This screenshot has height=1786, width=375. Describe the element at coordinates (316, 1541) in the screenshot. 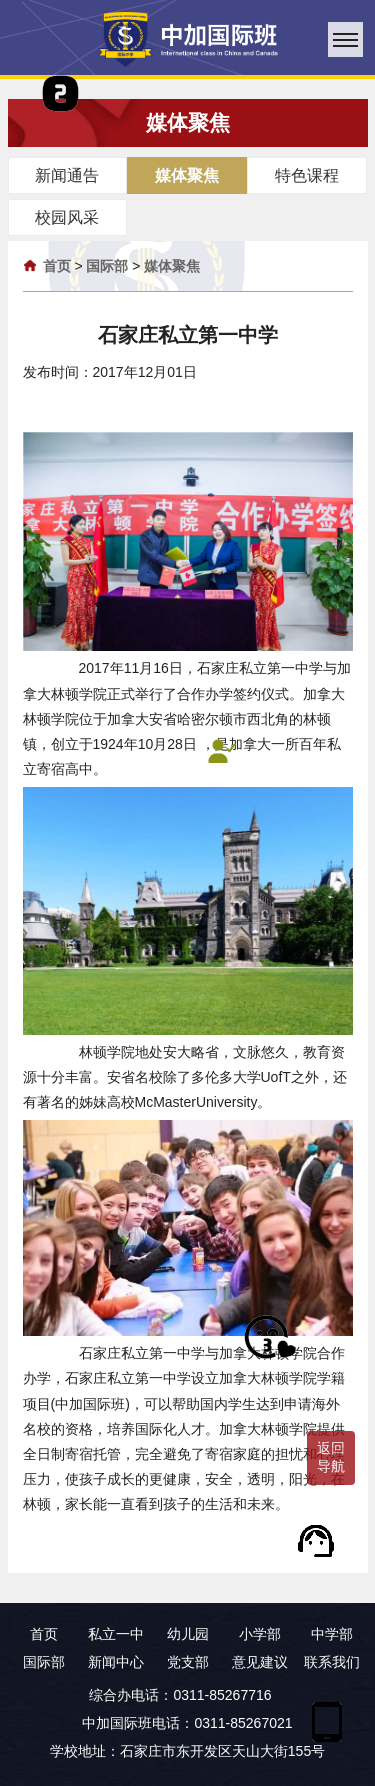

I see `contact customer support` at that location.